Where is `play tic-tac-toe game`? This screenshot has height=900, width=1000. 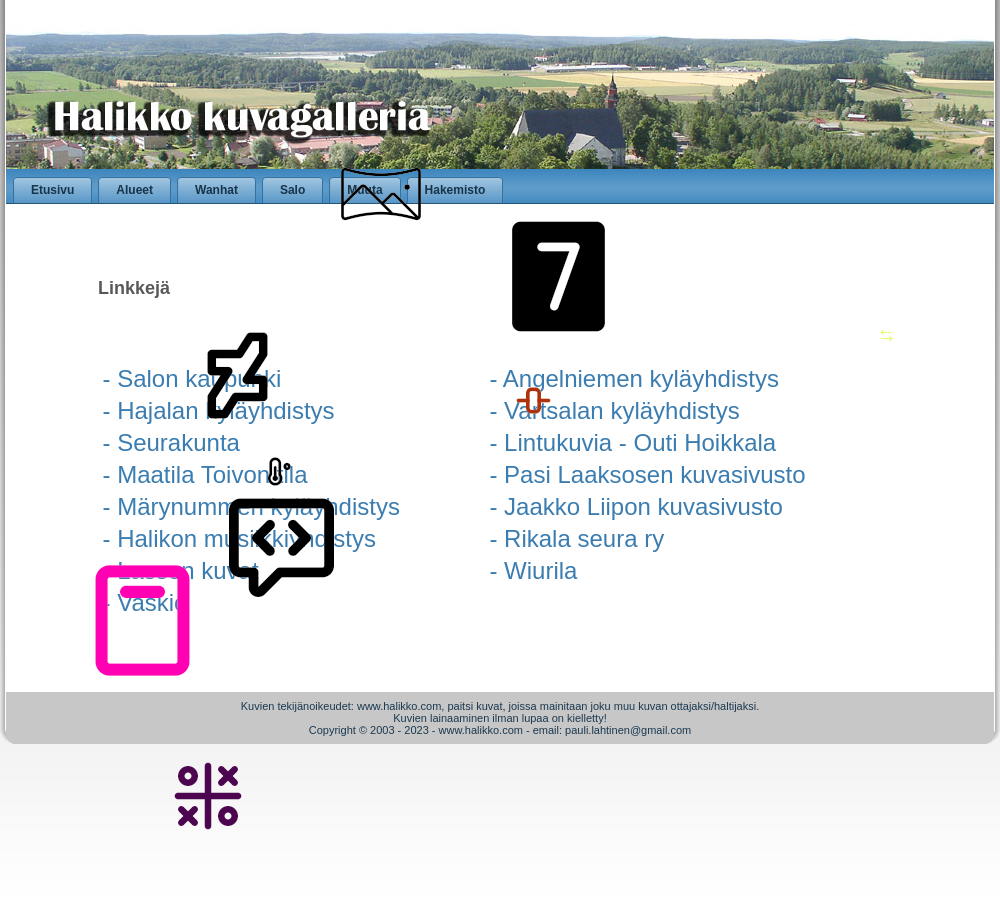 play tic-tac-toe game is located at coordinates (208, 796).